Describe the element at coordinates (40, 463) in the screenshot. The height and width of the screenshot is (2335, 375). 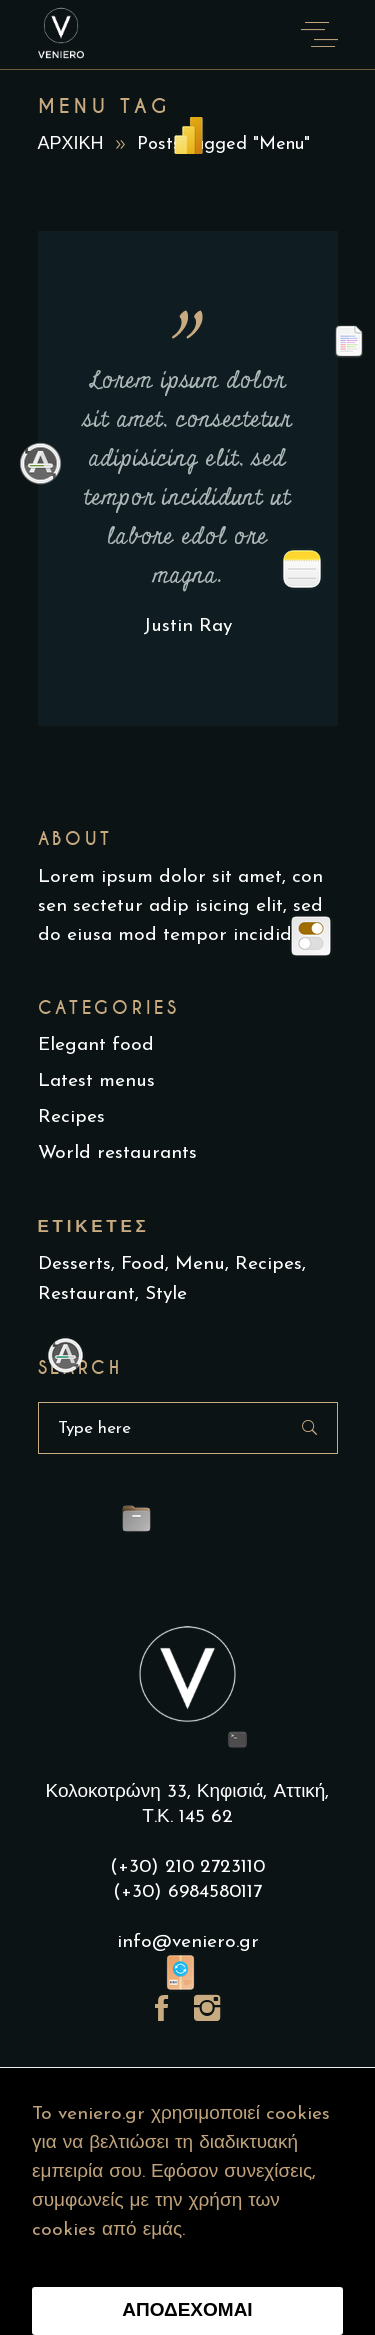
I see `open the system update manager` at that location.